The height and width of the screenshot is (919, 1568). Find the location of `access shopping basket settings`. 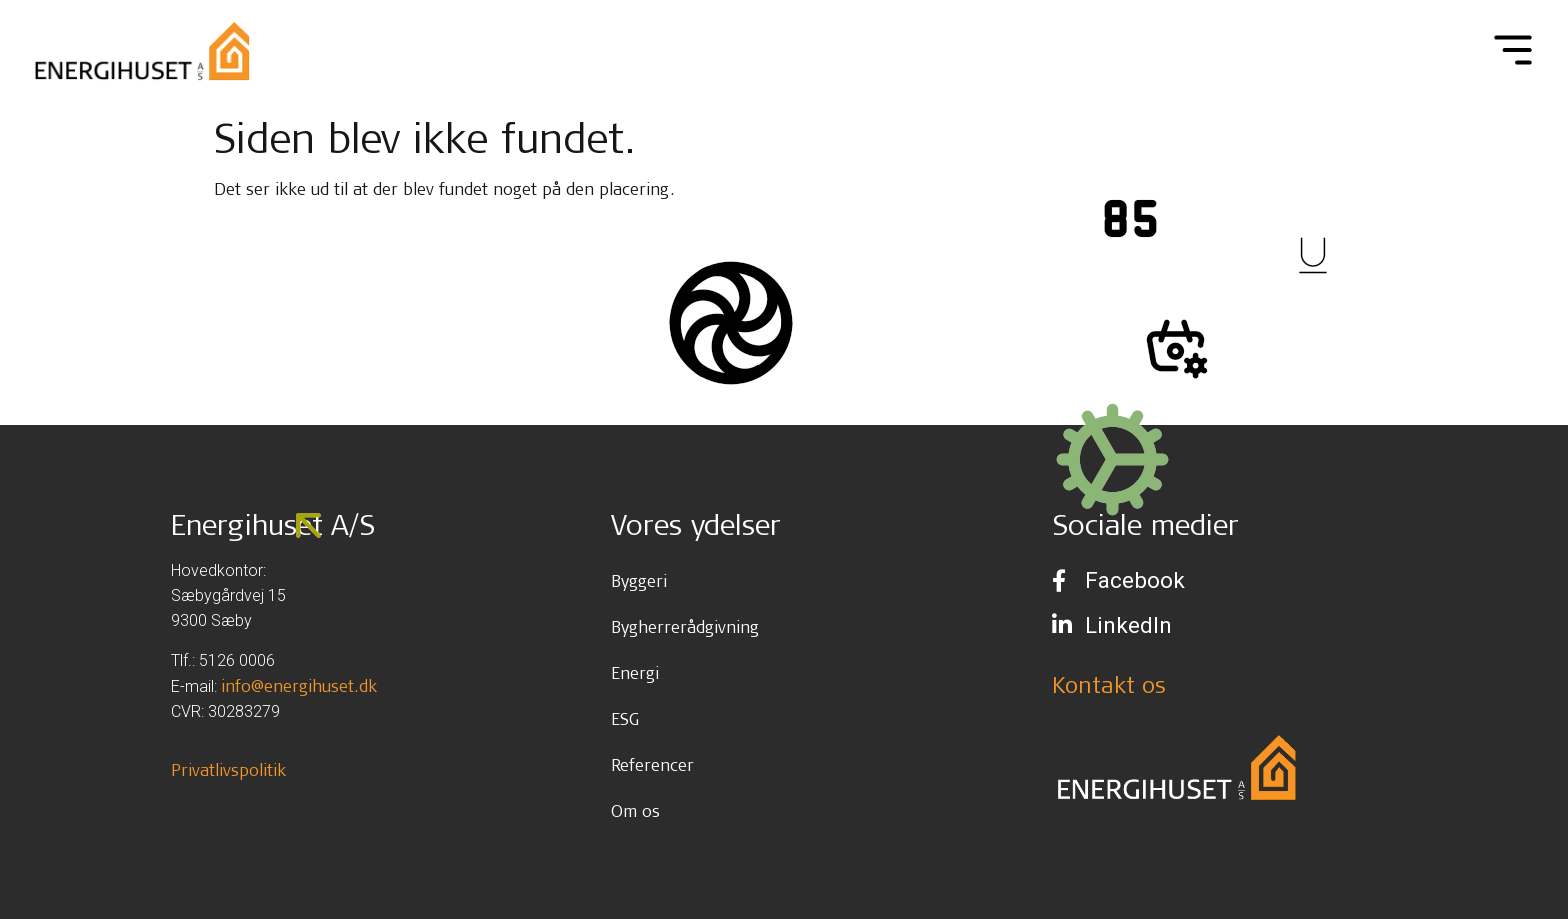

access shopping basket settings is located at coordinates (1175, 345).